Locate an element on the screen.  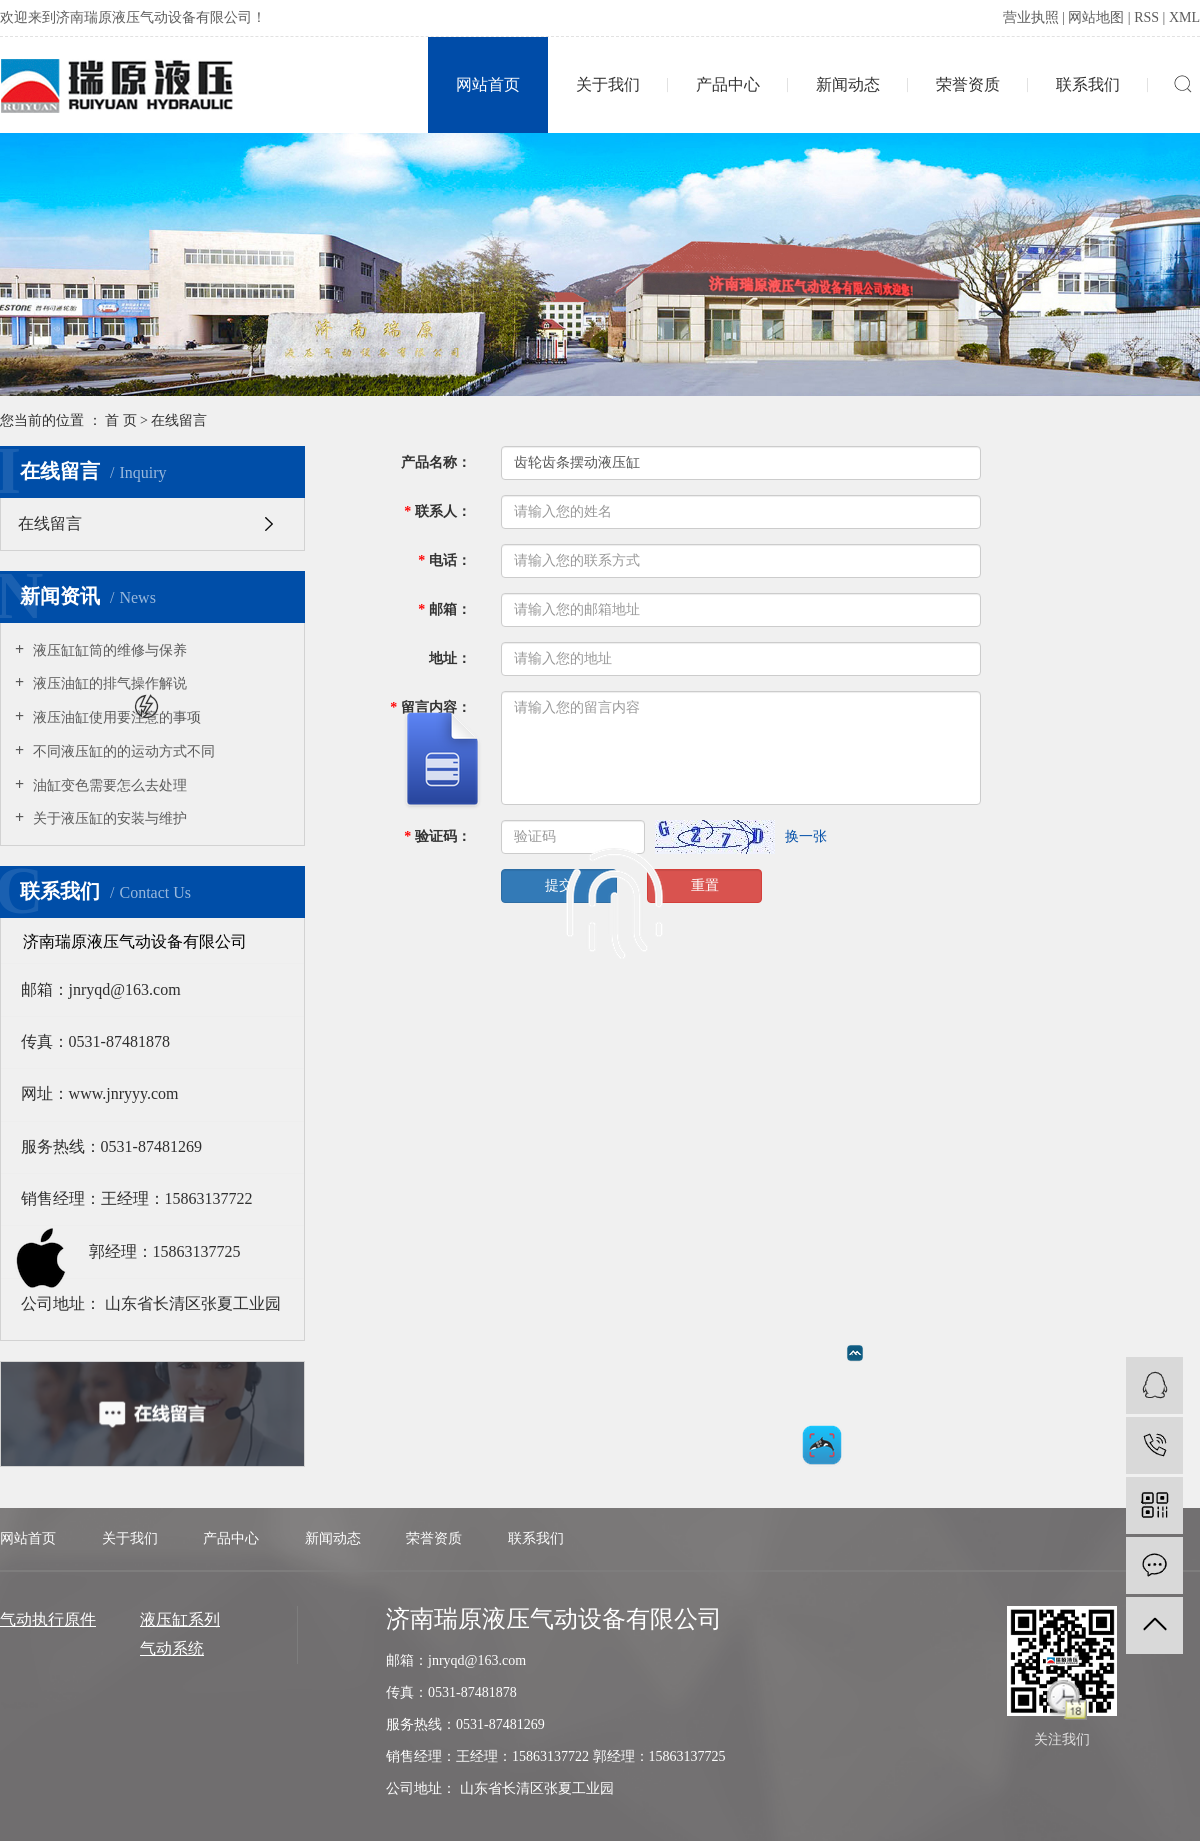
apple internal system component is located at coordinates (41, 1258).